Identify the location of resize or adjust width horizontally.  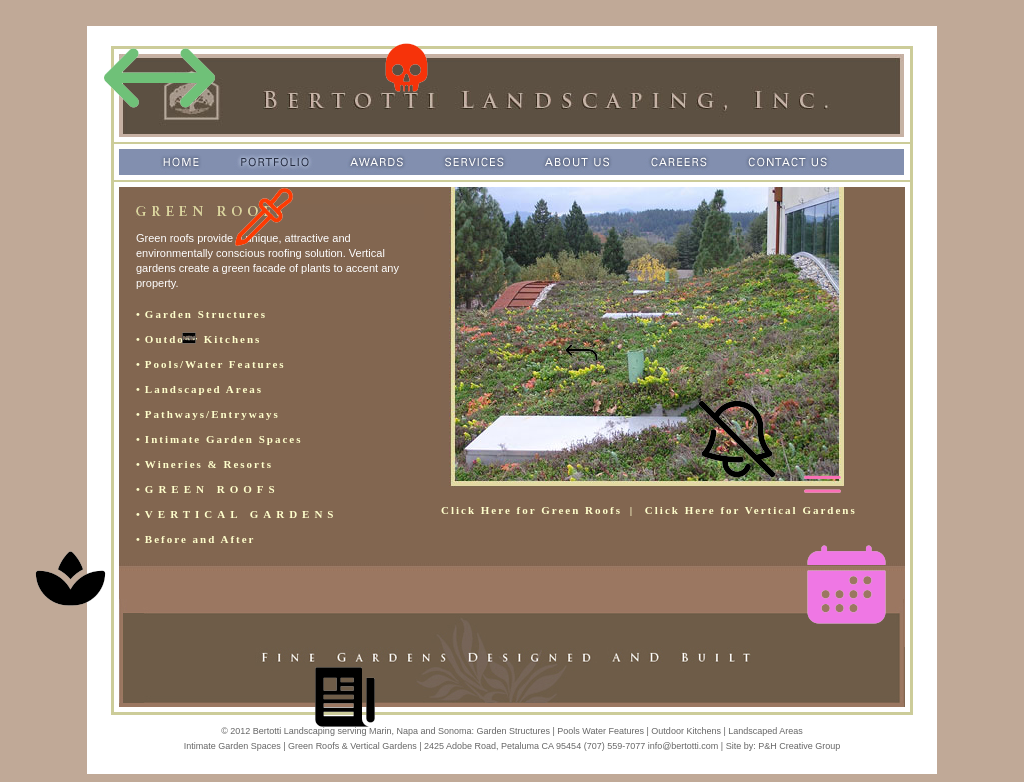
(159, 79).